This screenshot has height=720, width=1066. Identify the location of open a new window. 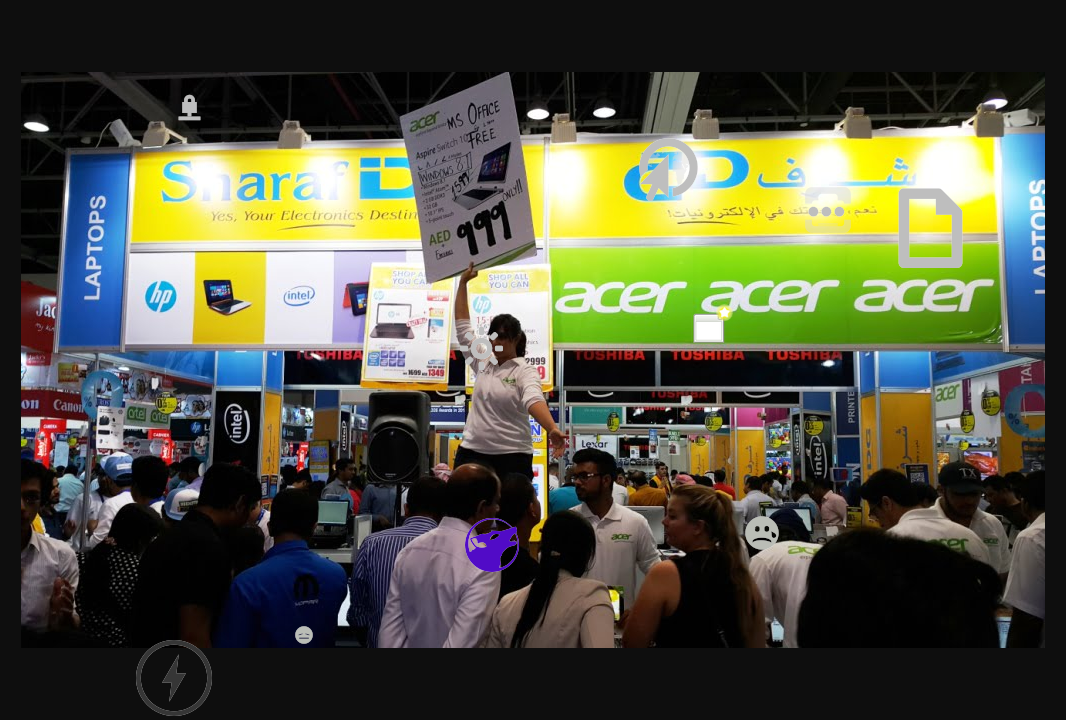
(711, 325).